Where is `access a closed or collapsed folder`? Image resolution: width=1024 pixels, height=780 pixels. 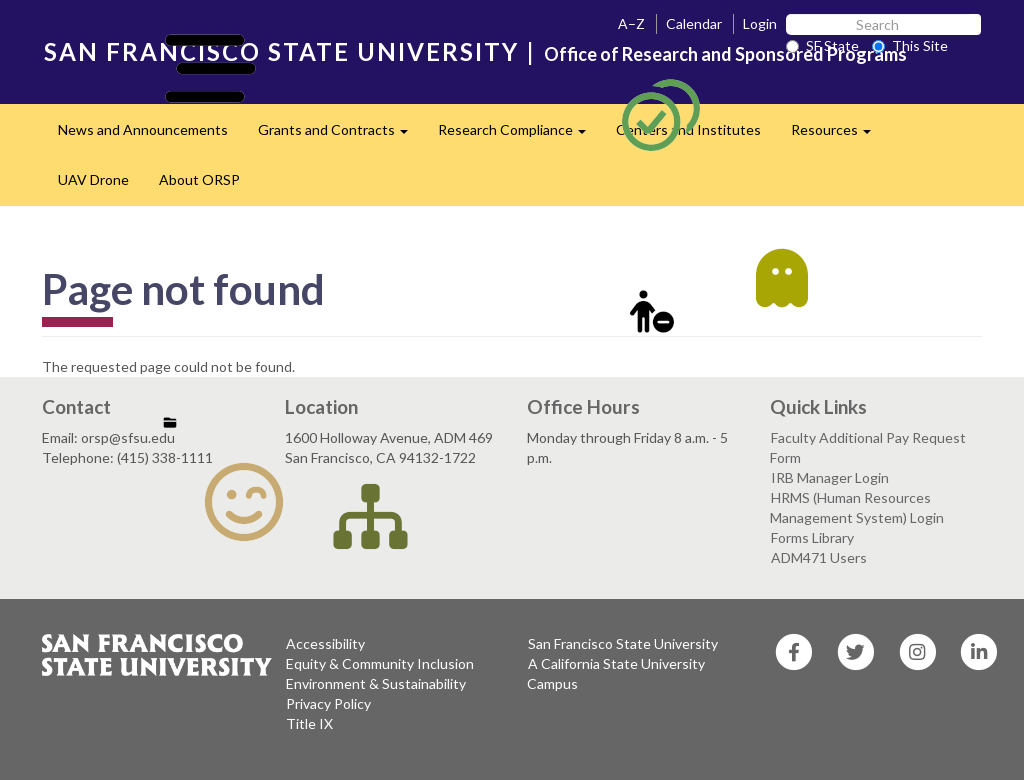
access a closed or collapsed folder is located at coordinates (170, 423).